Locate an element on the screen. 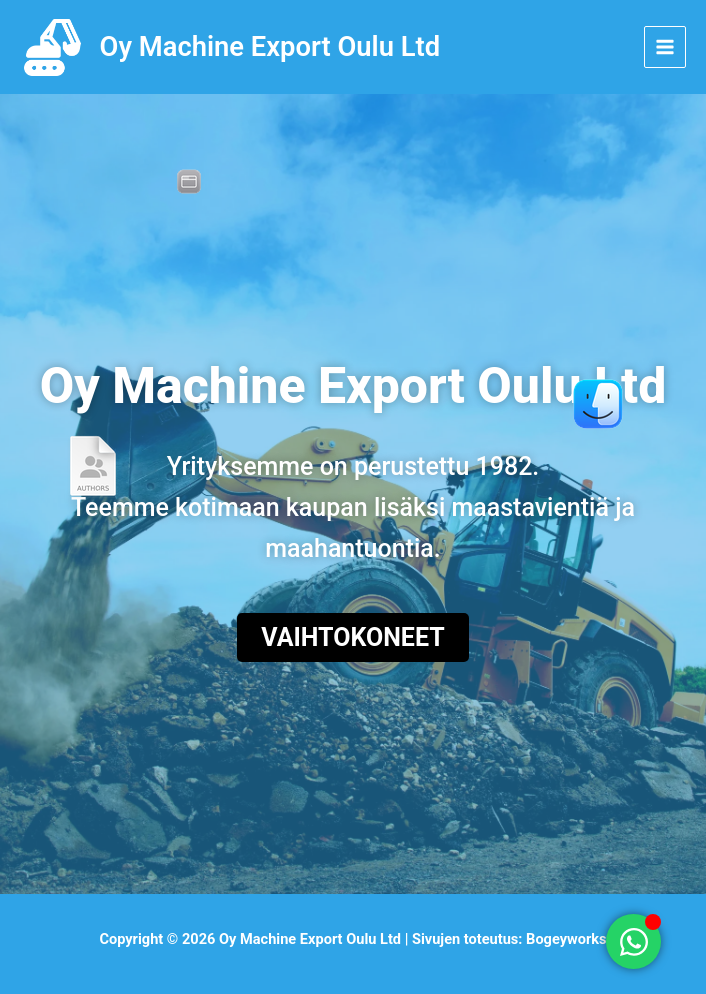  open Finder to browse files and folders is located at coordinates (598, 404).